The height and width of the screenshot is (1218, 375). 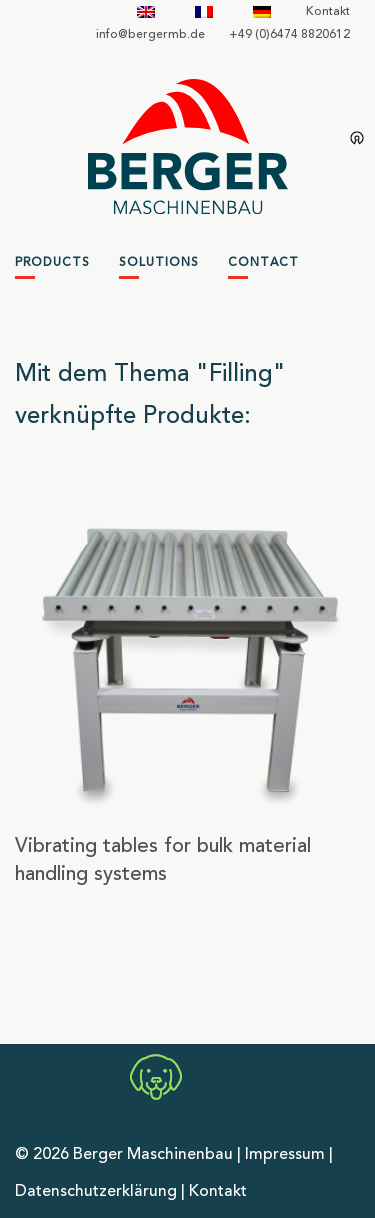 What do you see at coordinates (156, 1077) in the screenshot?
I see `open bruno API client` at bounding box center [156, 1077].